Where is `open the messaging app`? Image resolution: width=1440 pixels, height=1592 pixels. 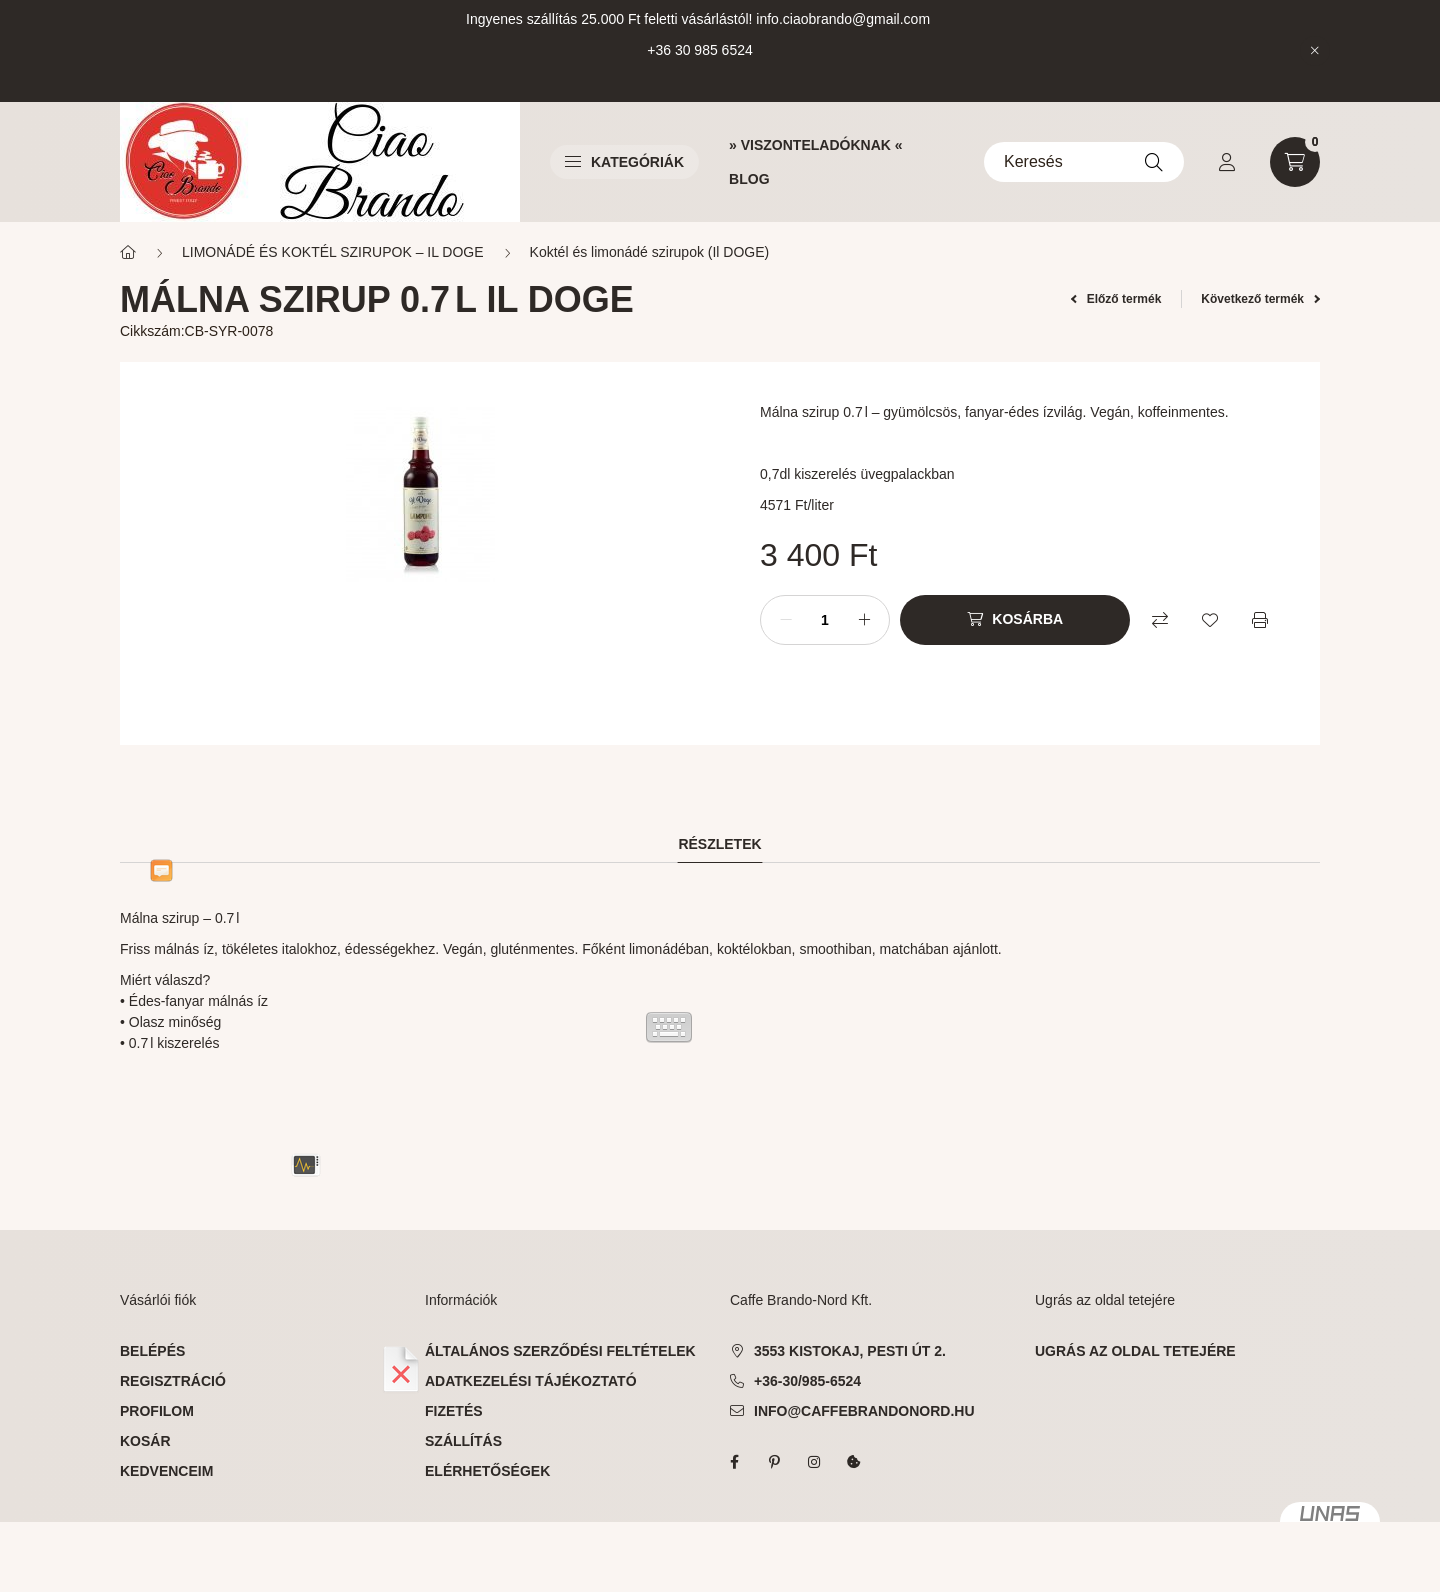 open the messaging app is located at coordinates (161, 870).